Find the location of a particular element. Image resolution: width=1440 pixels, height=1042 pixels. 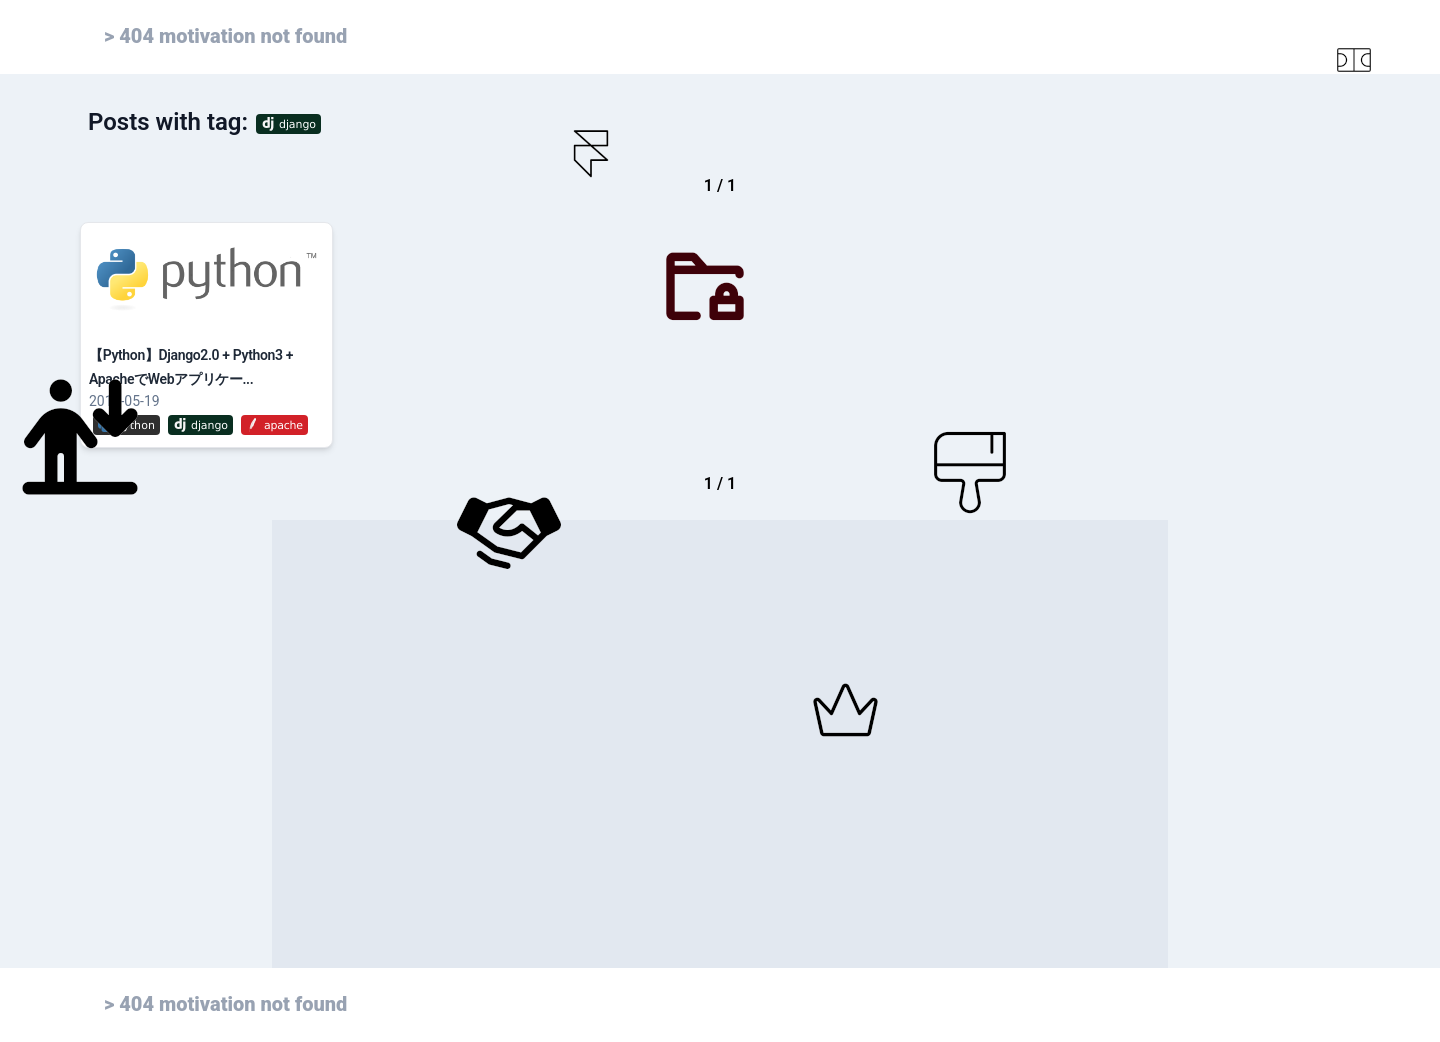

download user profile is located at coordinates (80, 437).